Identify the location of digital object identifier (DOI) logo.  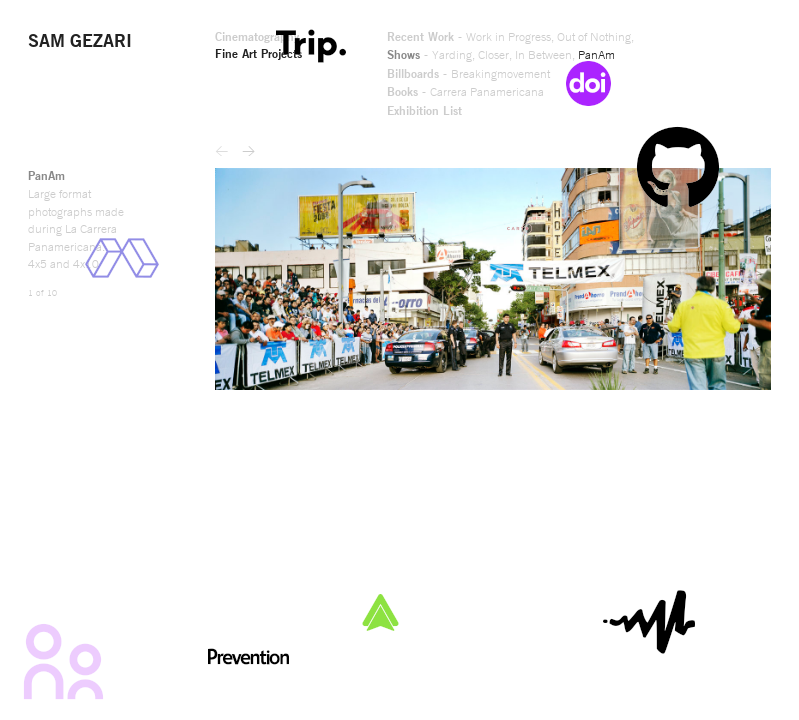
(588, 83).